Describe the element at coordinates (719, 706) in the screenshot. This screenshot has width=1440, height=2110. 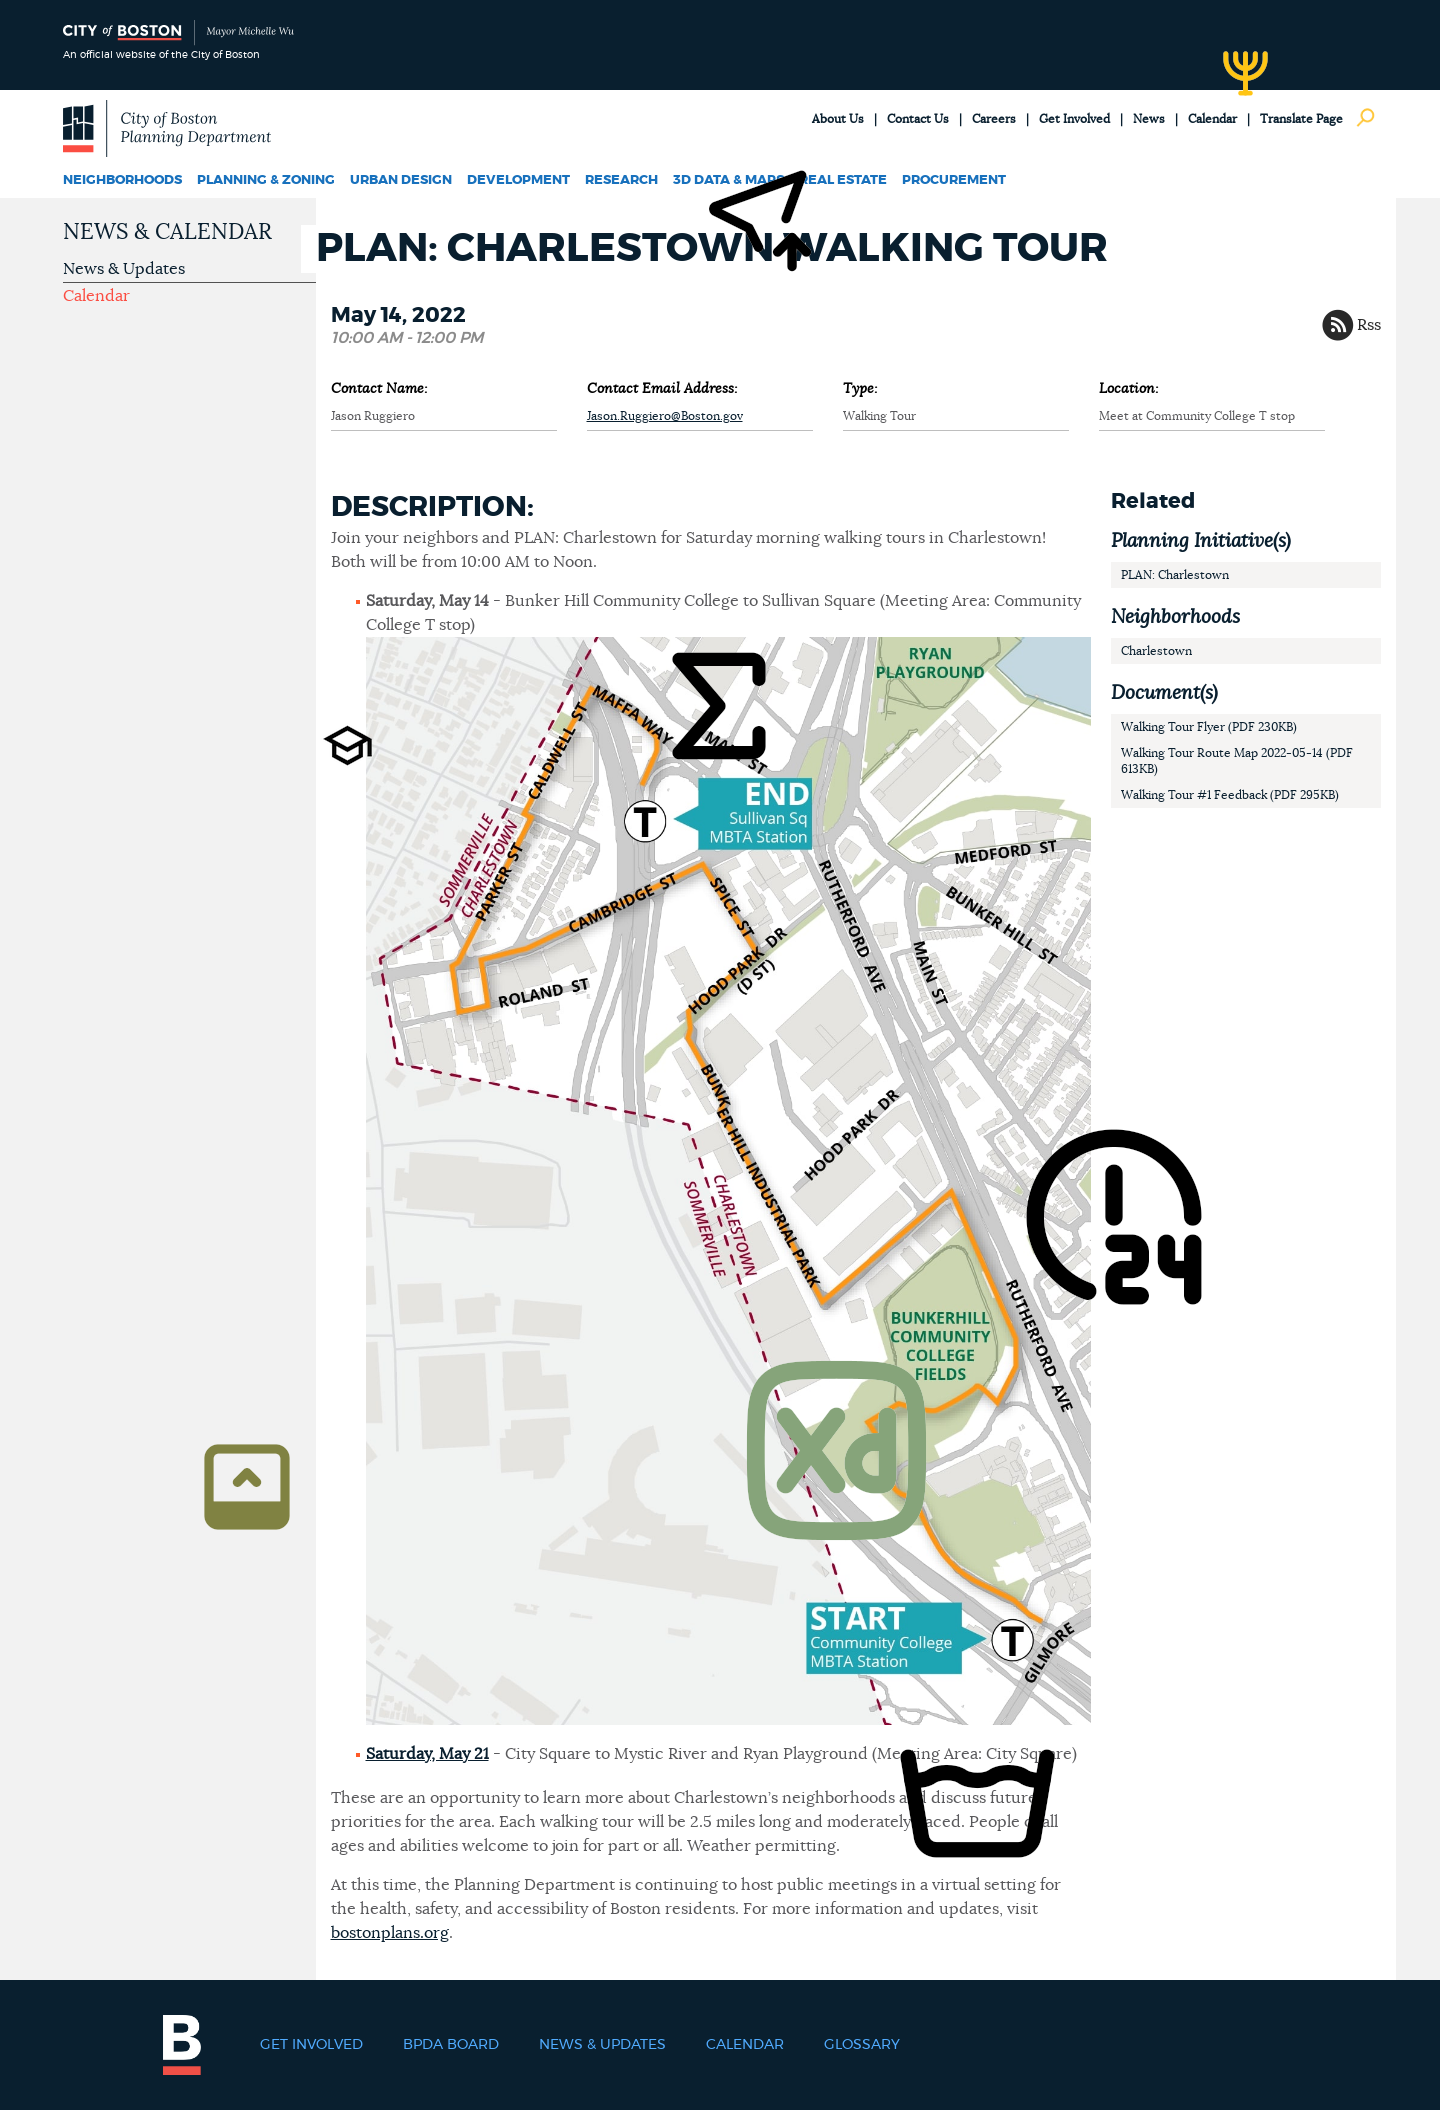
I see `calculate the sum of selected values` at that location.